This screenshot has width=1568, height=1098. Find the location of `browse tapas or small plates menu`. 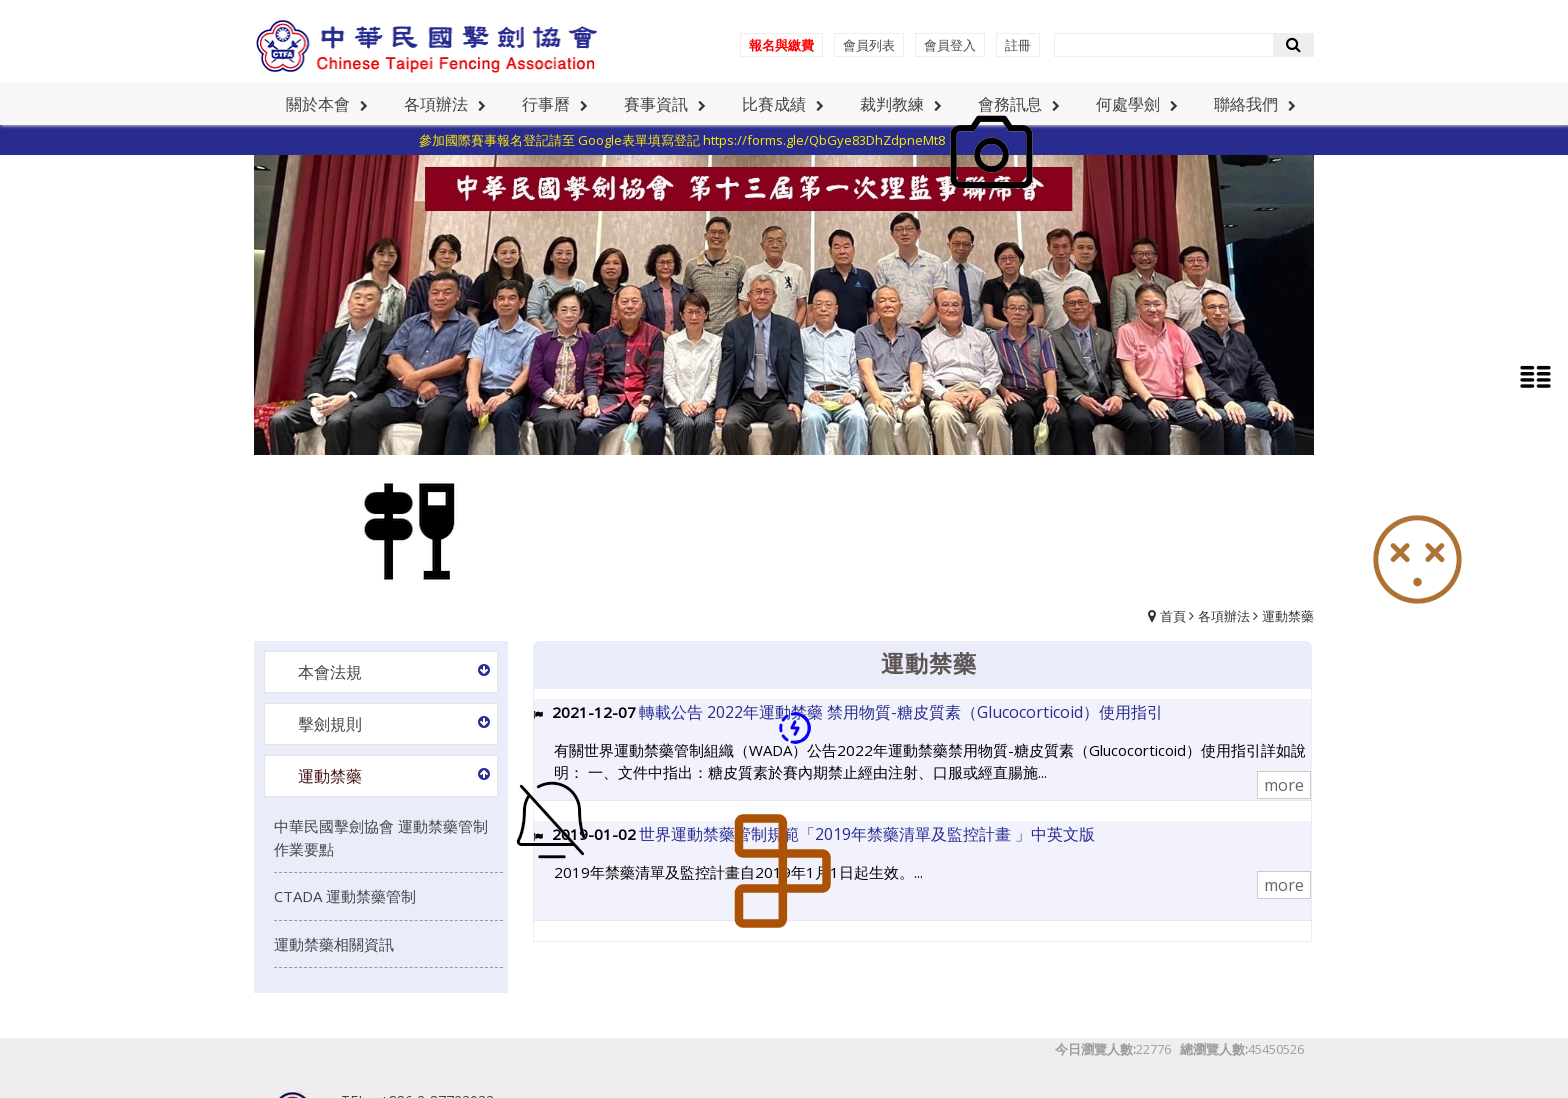

browse tapas or small plates menu is located at coordinates (410, 531).